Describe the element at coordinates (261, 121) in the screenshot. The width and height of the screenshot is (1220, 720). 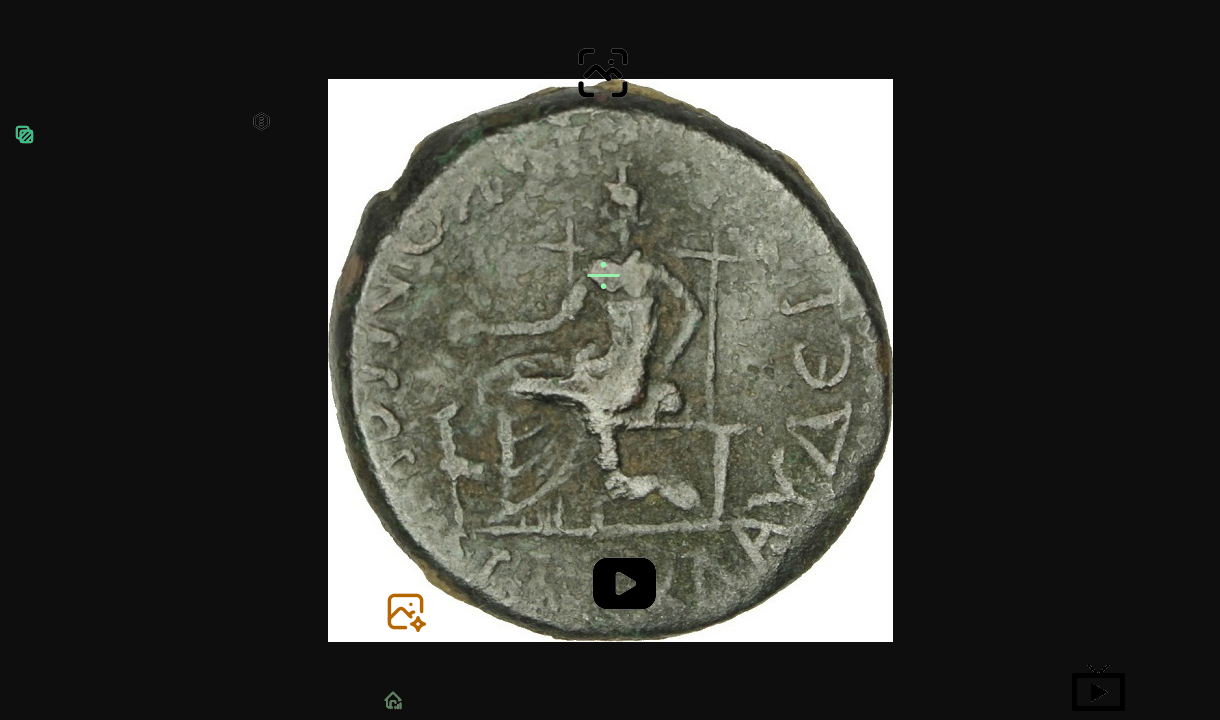
I see `indicates a service or system status` at that location.